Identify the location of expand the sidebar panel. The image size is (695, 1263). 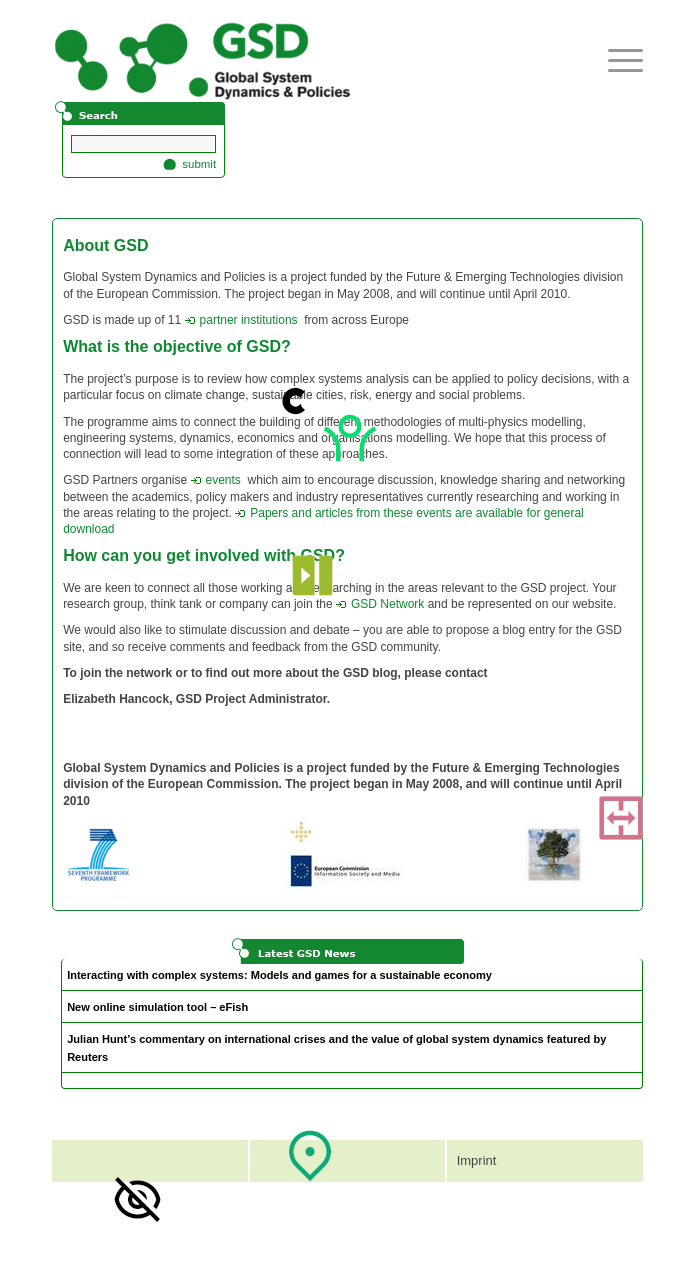
(312, 575).